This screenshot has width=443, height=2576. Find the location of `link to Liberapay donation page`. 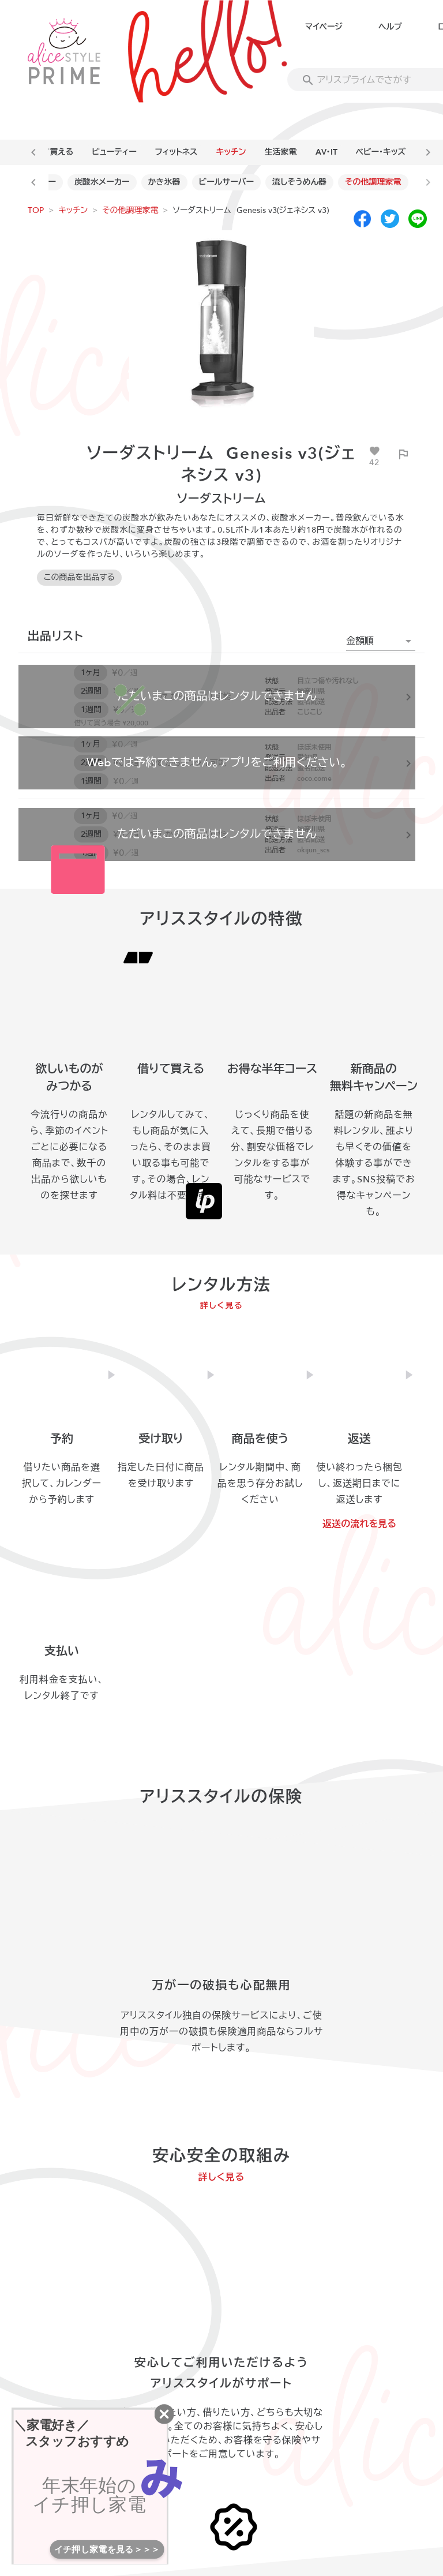

link to Liberapay donation page is located at coordinates (204, 1201).